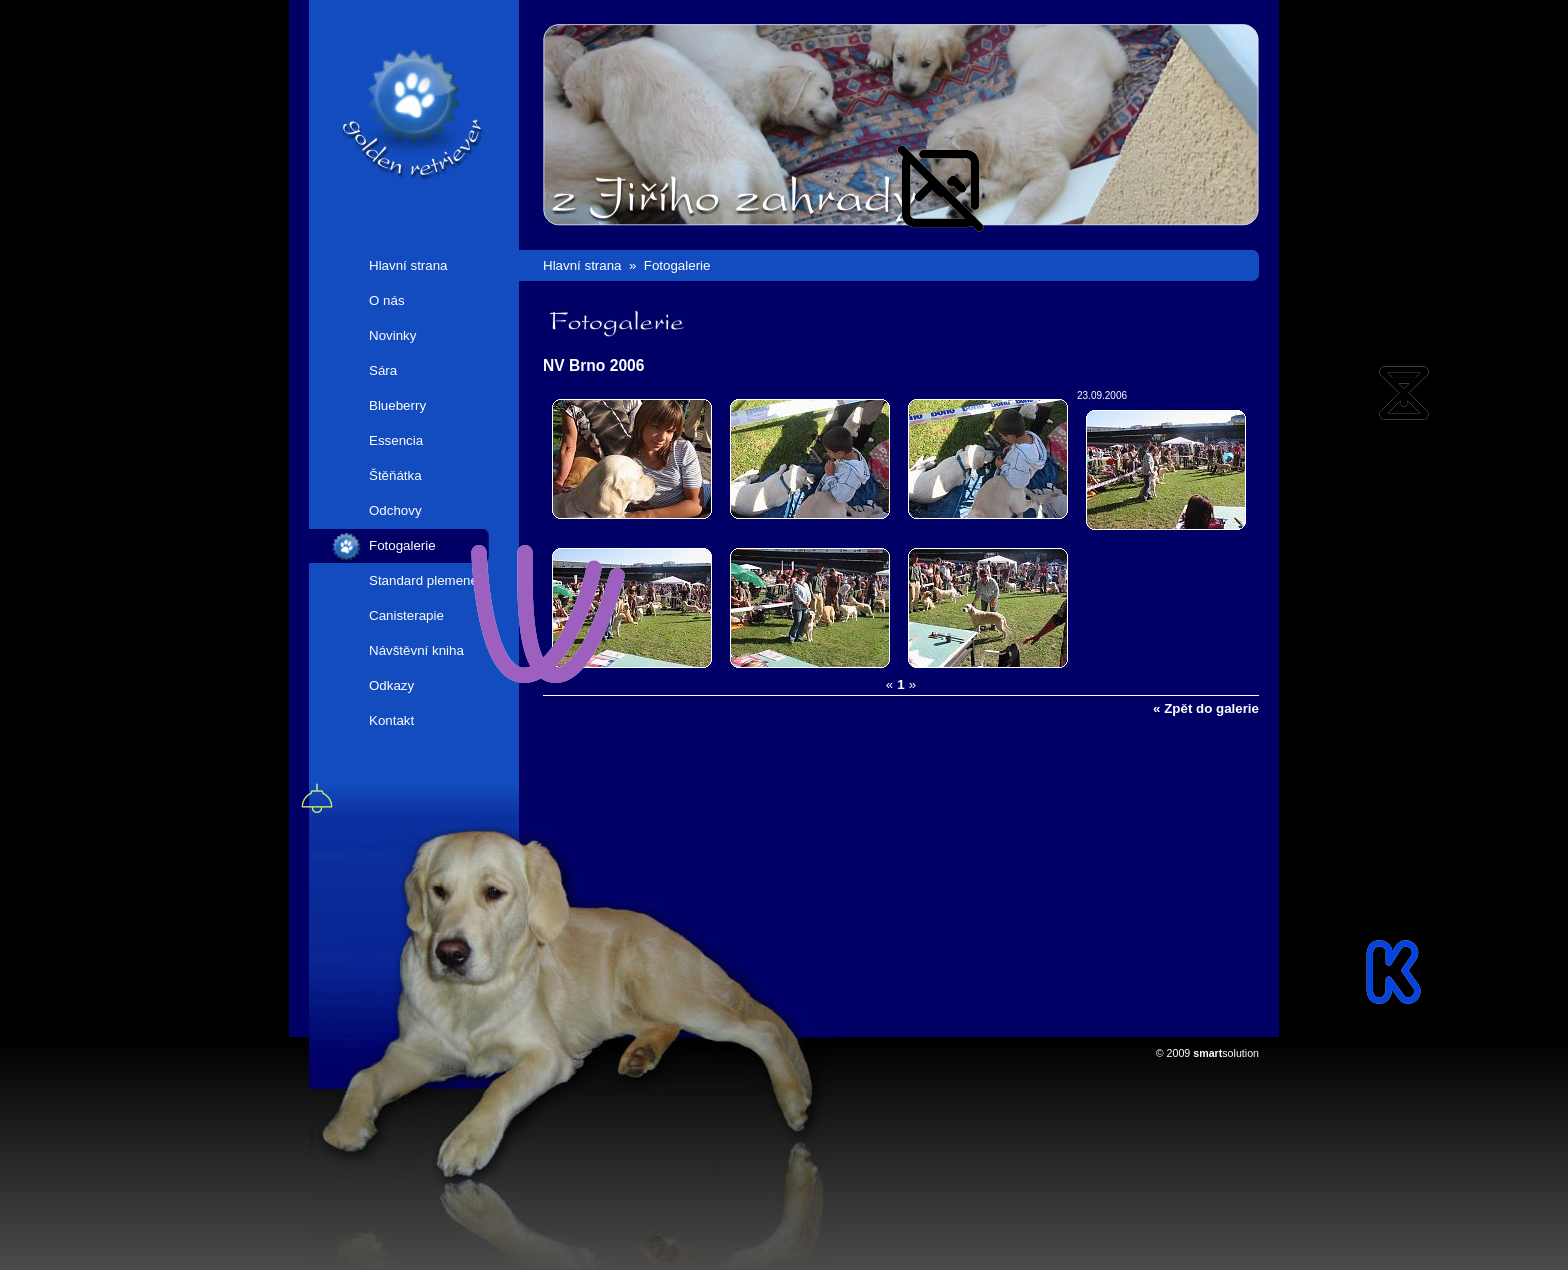 The image size is (1568, 1270). Describe the element at coordinates (1392, 972) in the screenshot. I see `link to Kickstarter profile or campaign` at that location.